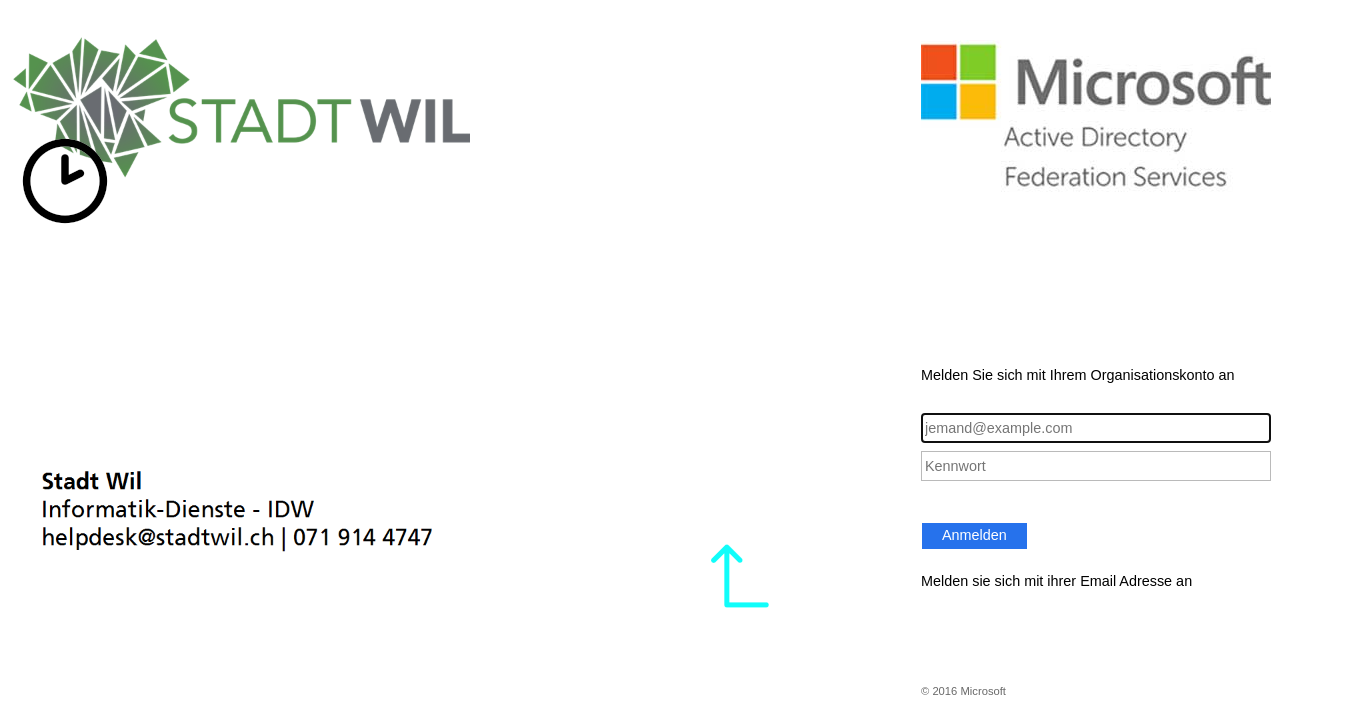 This screenshot has width=1371, height=720. I want to click on view current time, so click(65, 181).